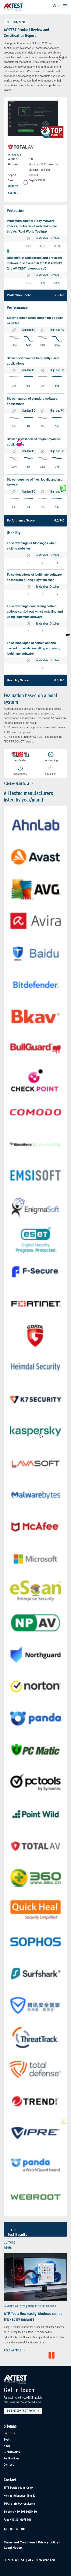  Describe the element at coordinates (63, 488) in the screenshot. I see `call using landline phone` at that location.